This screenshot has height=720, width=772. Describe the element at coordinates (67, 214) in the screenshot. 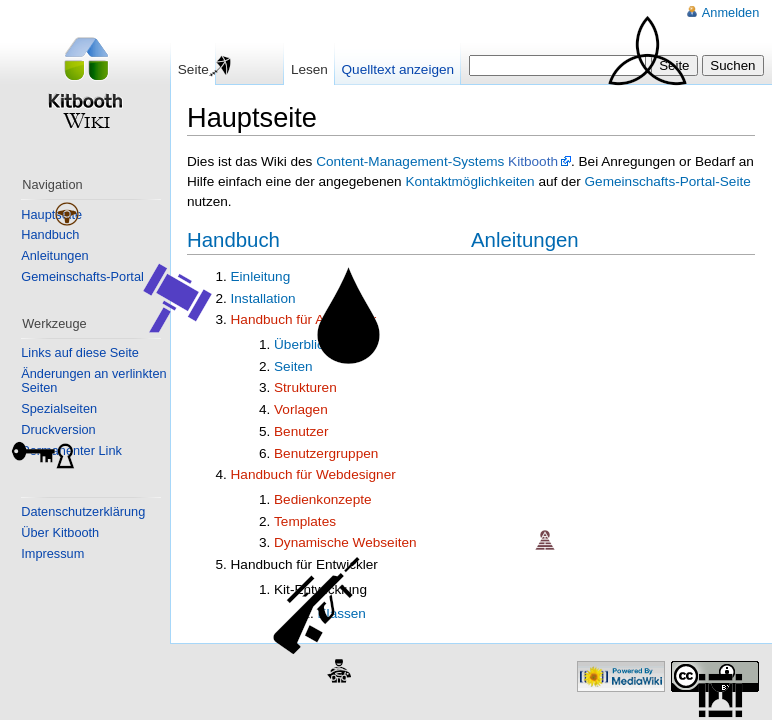

I see `access driving or vehicle controls` at that location.